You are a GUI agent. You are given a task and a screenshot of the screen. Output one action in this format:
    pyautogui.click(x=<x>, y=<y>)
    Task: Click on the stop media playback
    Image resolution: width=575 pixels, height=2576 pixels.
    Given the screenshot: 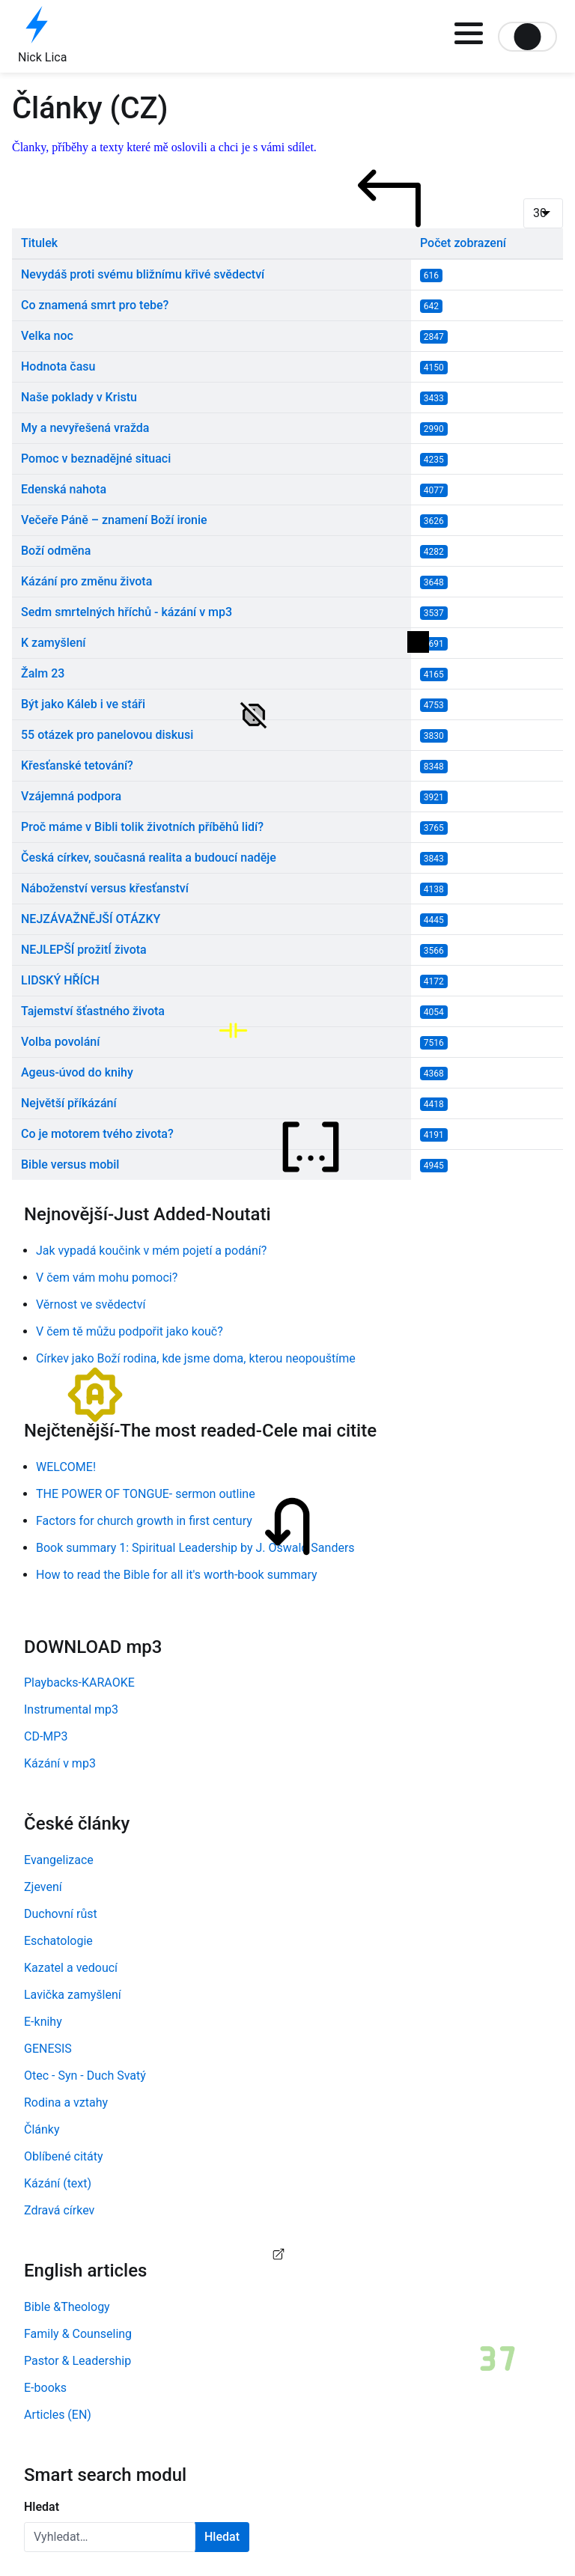 What is the action you would take?
    pyautogui.click(x=418, y=642)
    